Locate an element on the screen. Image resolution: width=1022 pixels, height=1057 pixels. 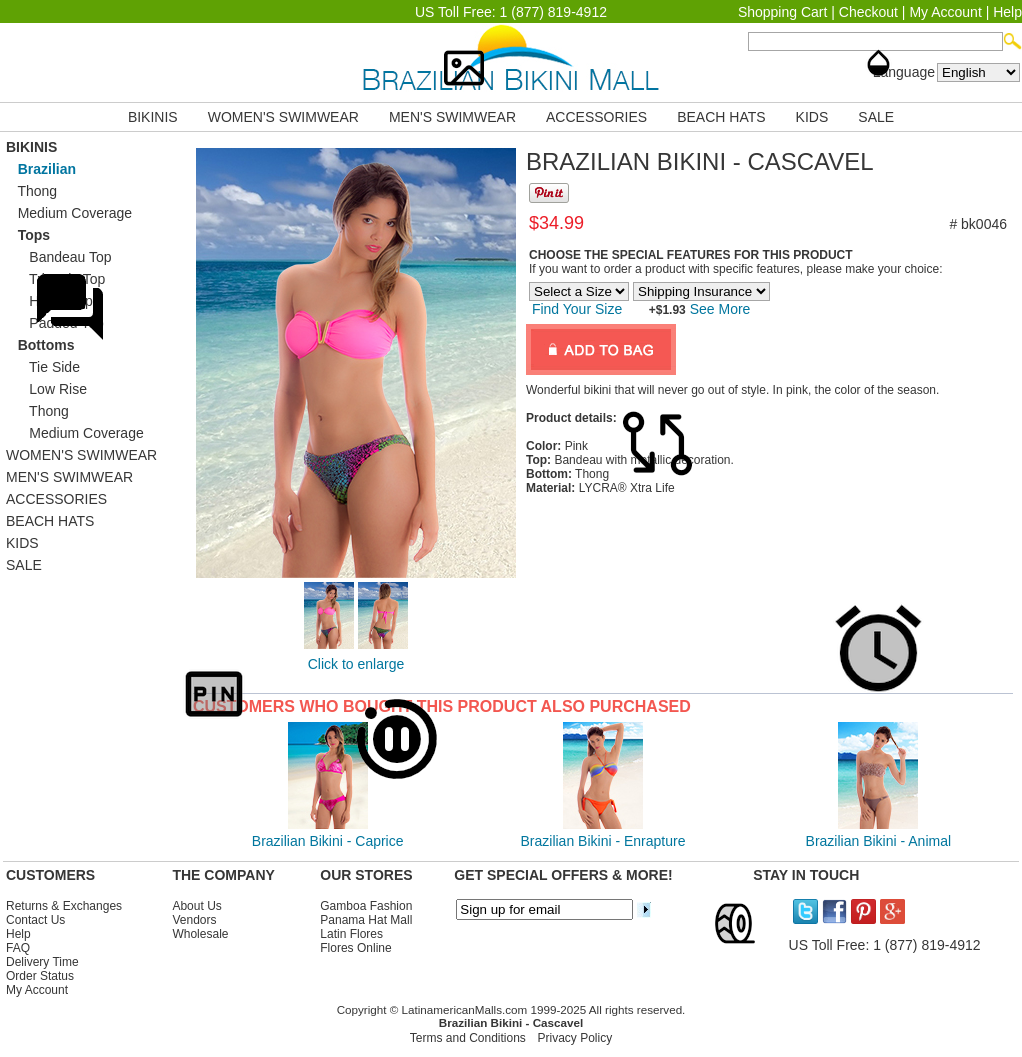
view code changes between versions is located at coordinates (657, 443).